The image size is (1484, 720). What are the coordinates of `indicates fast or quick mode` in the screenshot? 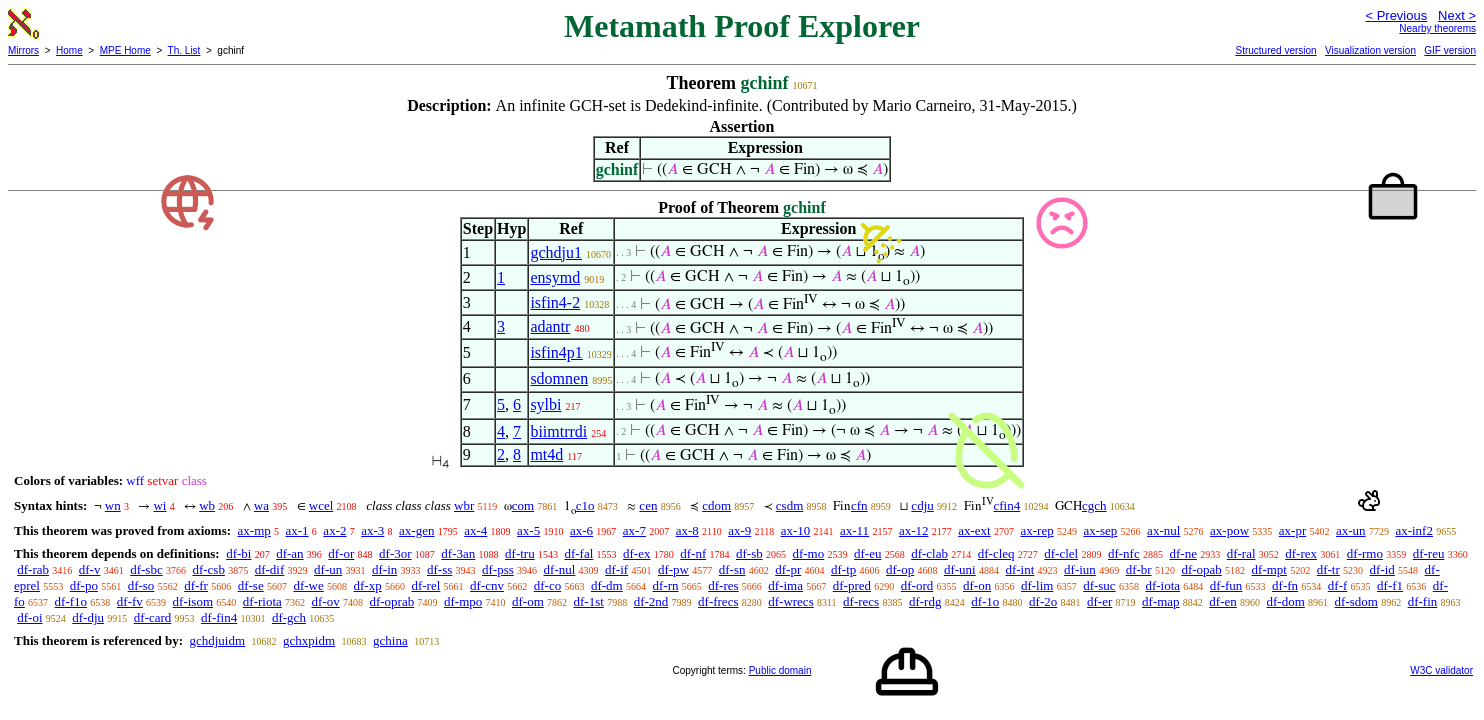 It's located at (1369, 501).